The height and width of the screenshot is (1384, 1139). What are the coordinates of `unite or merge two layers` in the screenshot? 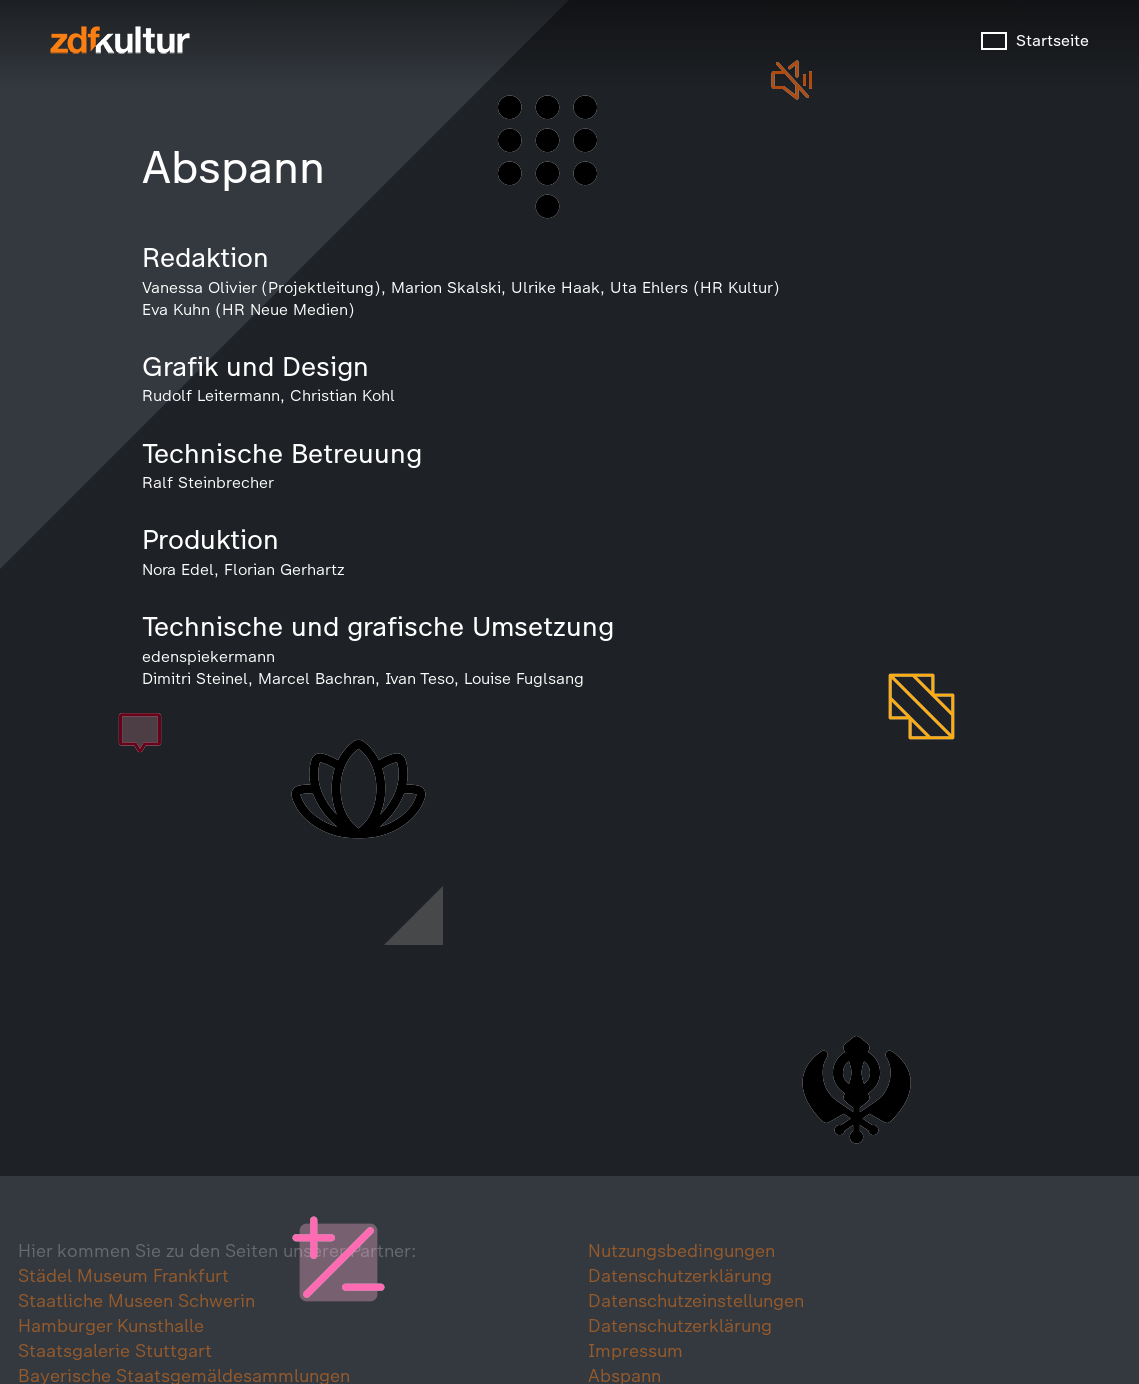 It's located at (921, 706).